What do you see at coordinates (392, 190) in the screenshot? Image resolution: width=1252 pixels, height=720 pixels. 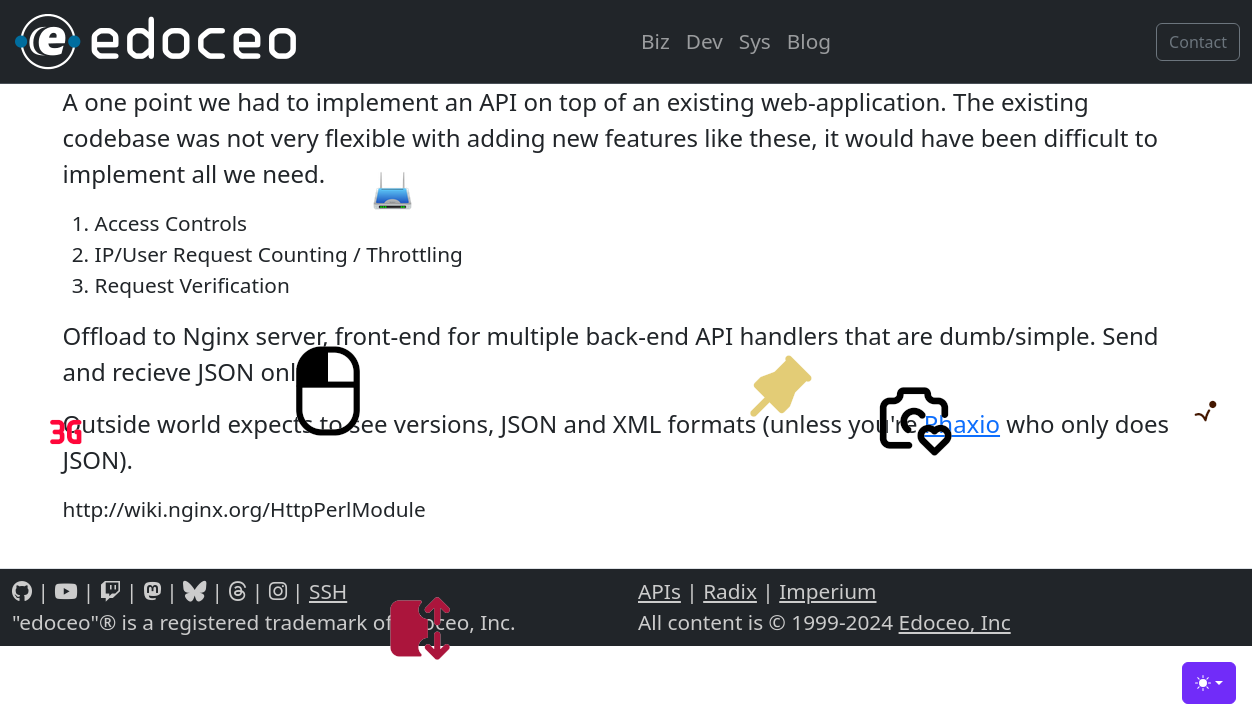 I see `network modem or router device status` at bounding box center [392, 190].